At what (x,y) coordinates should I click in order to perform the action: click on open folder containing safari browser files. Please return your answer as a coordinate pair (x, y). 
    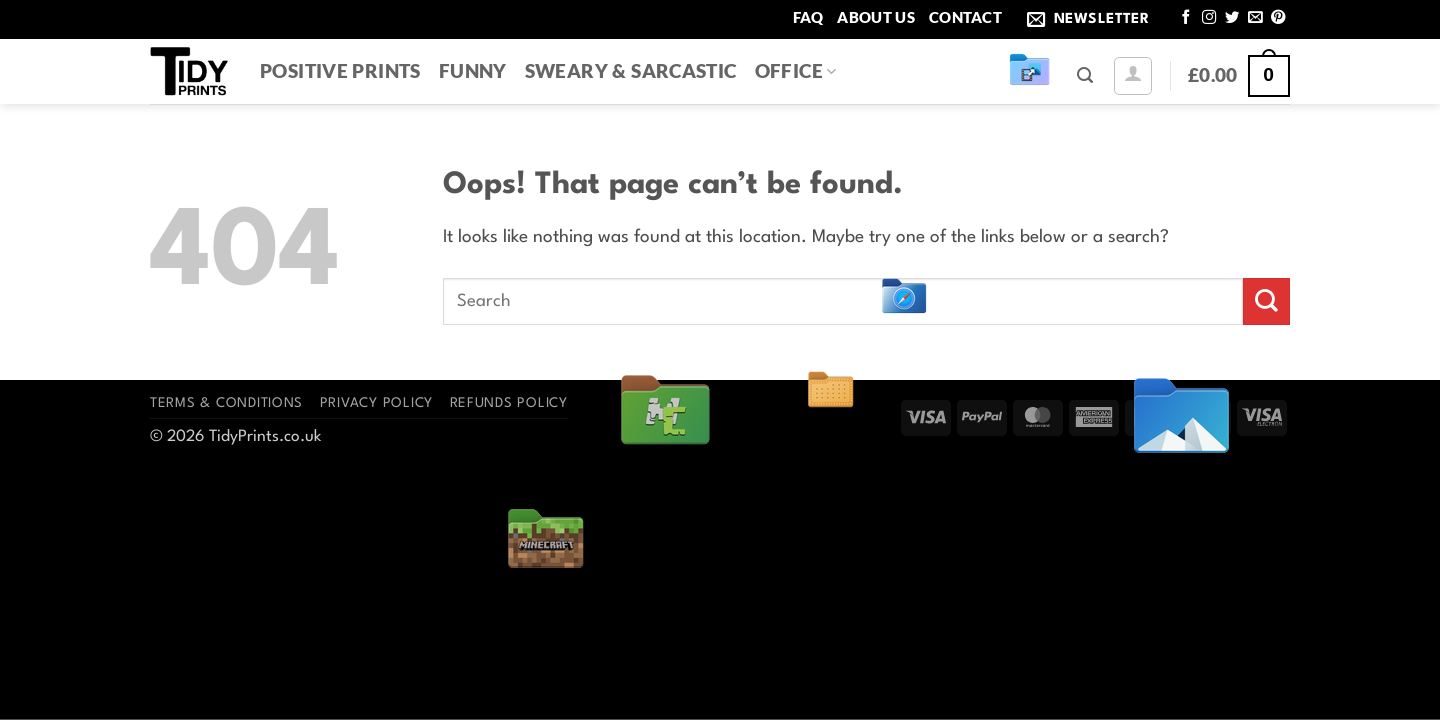
    Looking at the image, I should click on (904, 297).